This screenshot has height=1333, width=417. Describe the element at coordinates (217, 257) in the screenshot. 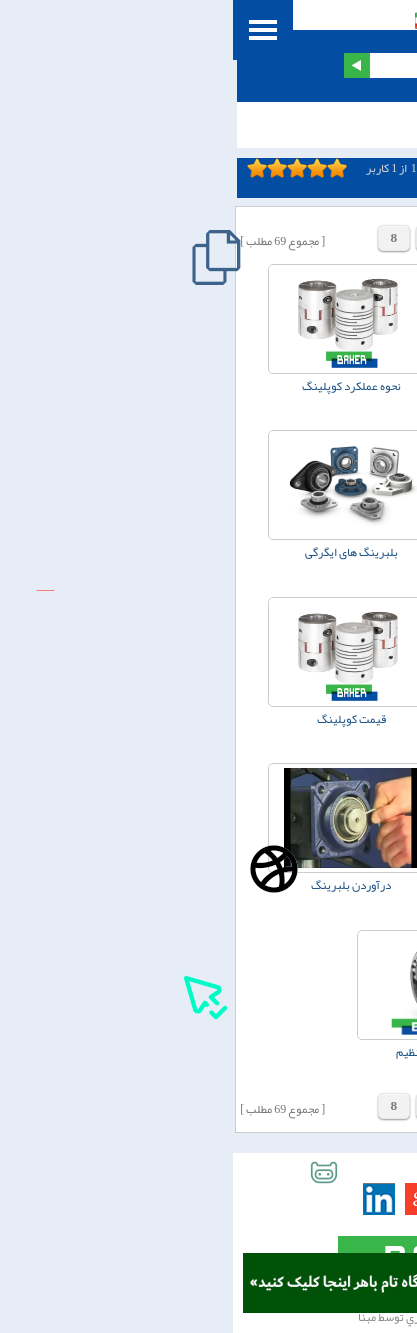

I see `browse files in the explorer panel` at that location.